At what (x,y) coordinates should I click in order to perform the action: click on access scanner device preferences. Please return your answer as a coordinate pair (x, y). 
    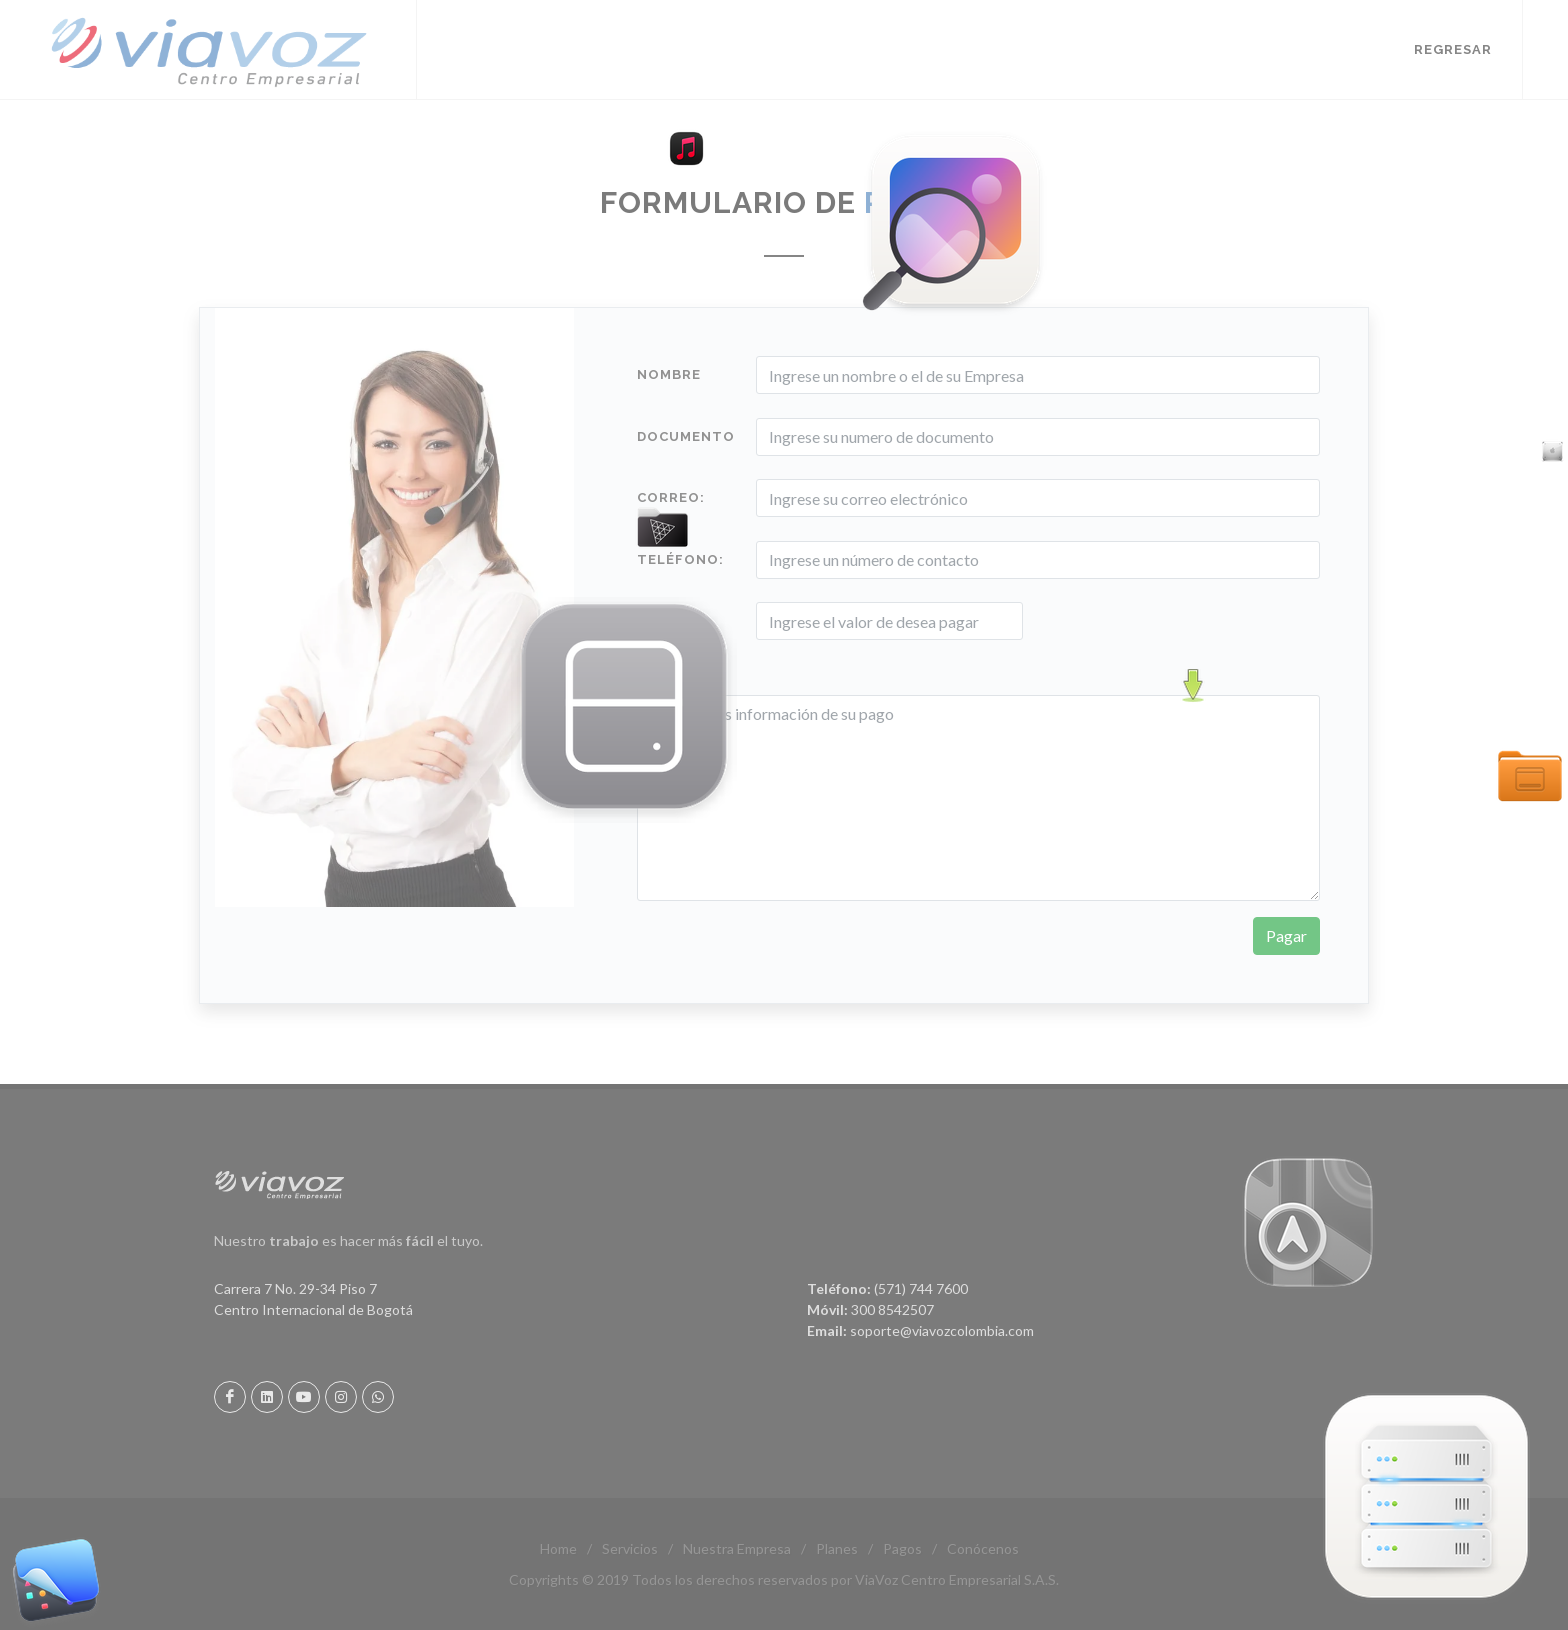
    Looking at the image, I should click on (624, 710).